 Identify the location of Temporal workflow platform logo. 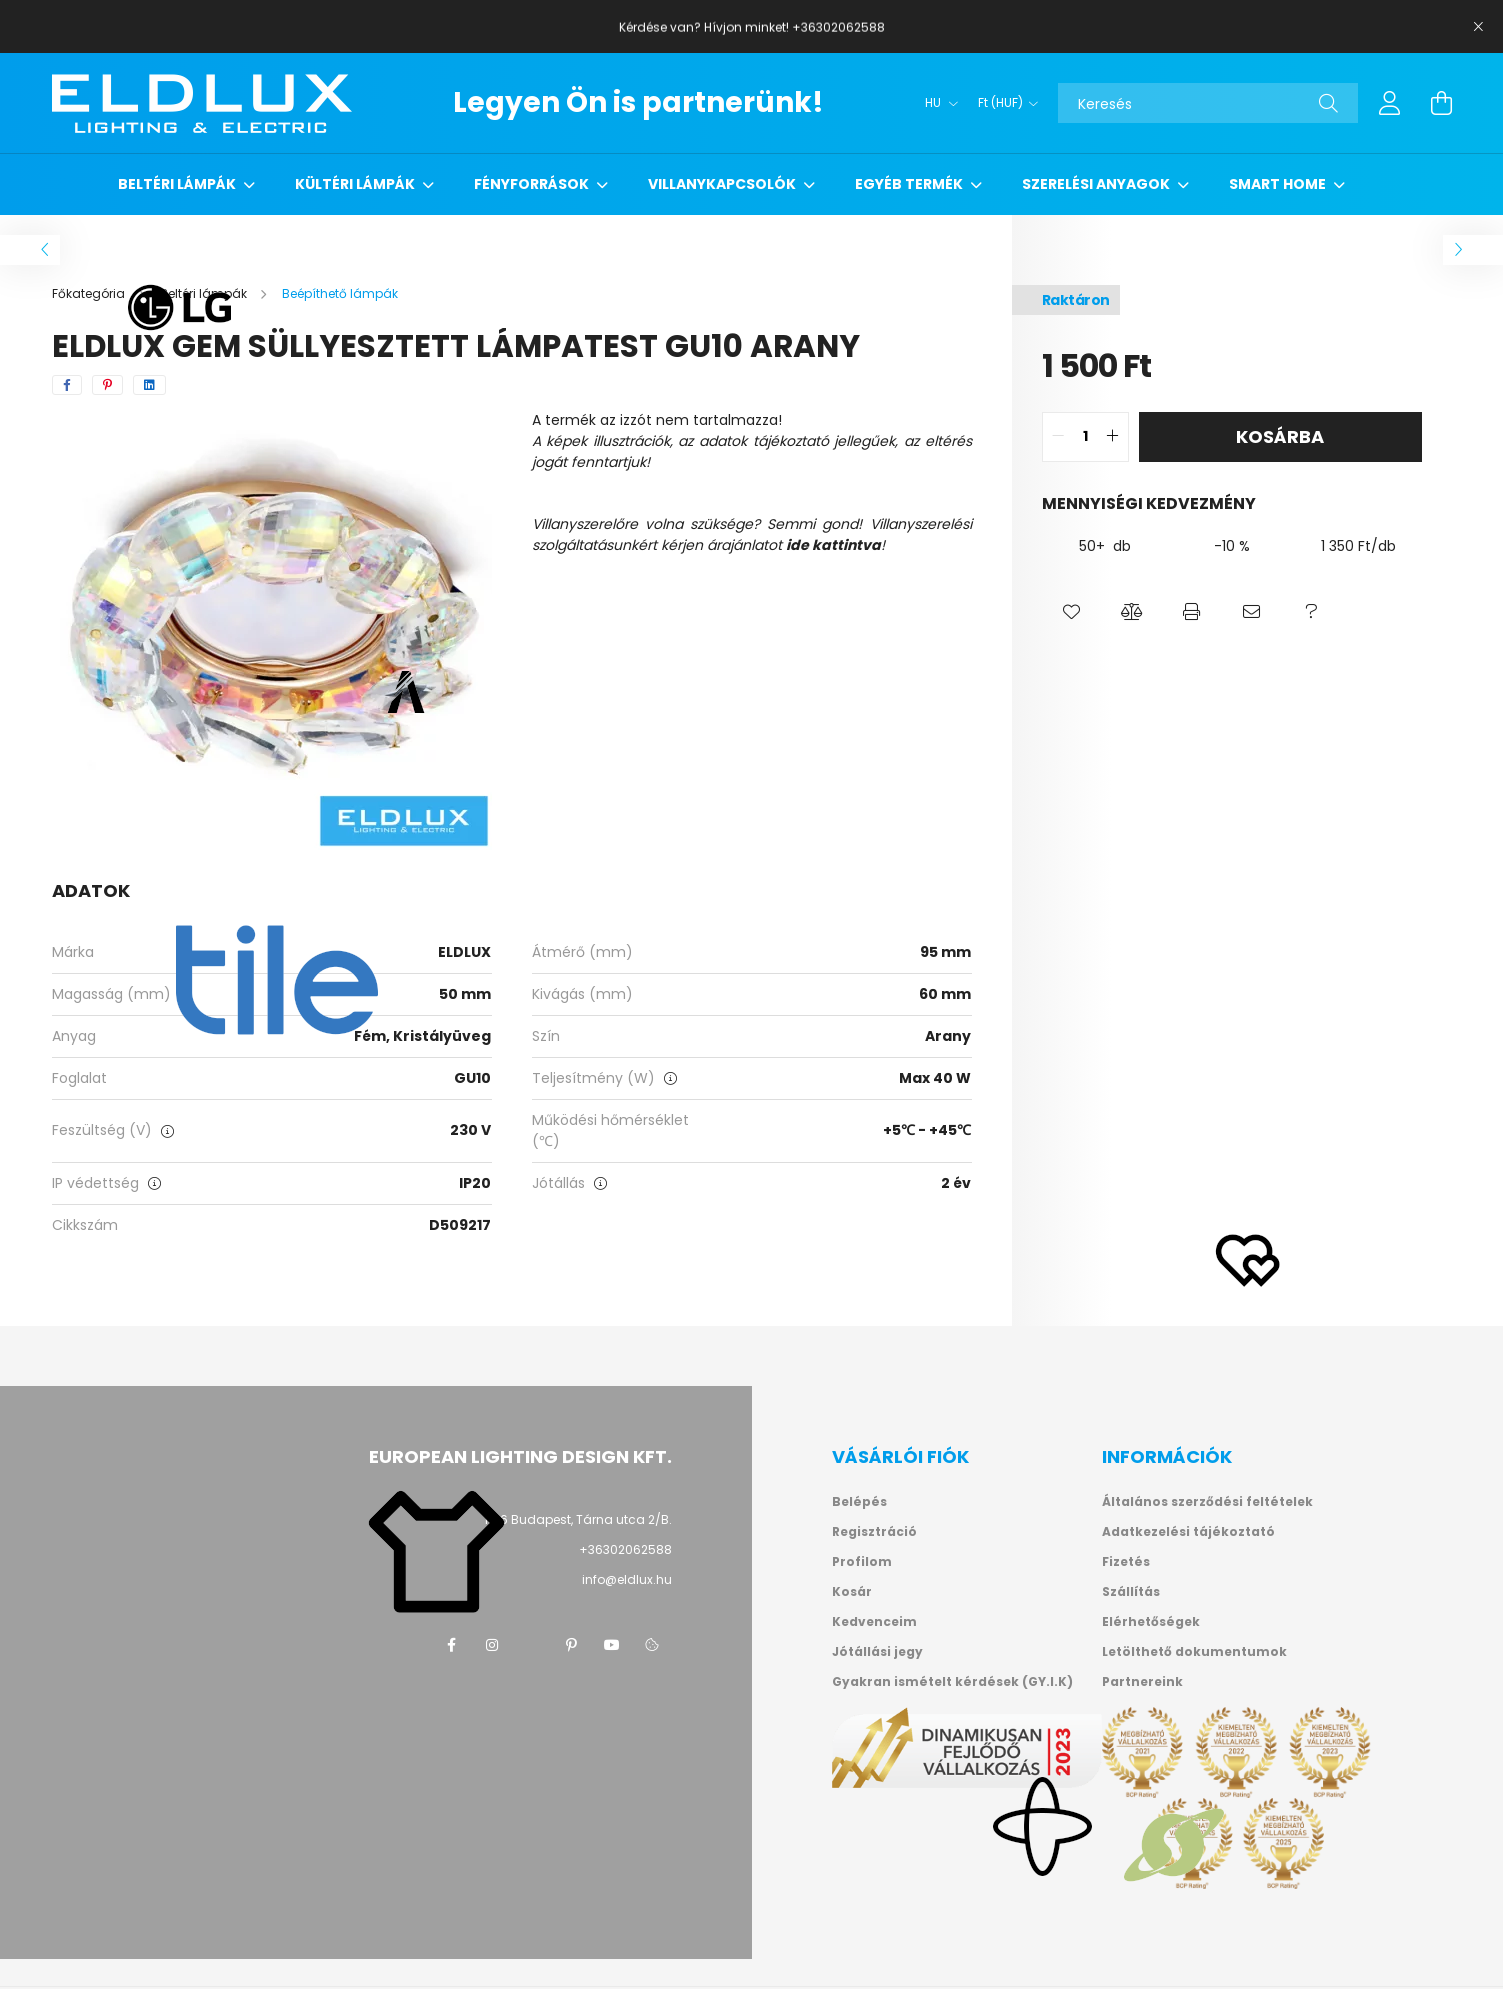
(1042, 1826).